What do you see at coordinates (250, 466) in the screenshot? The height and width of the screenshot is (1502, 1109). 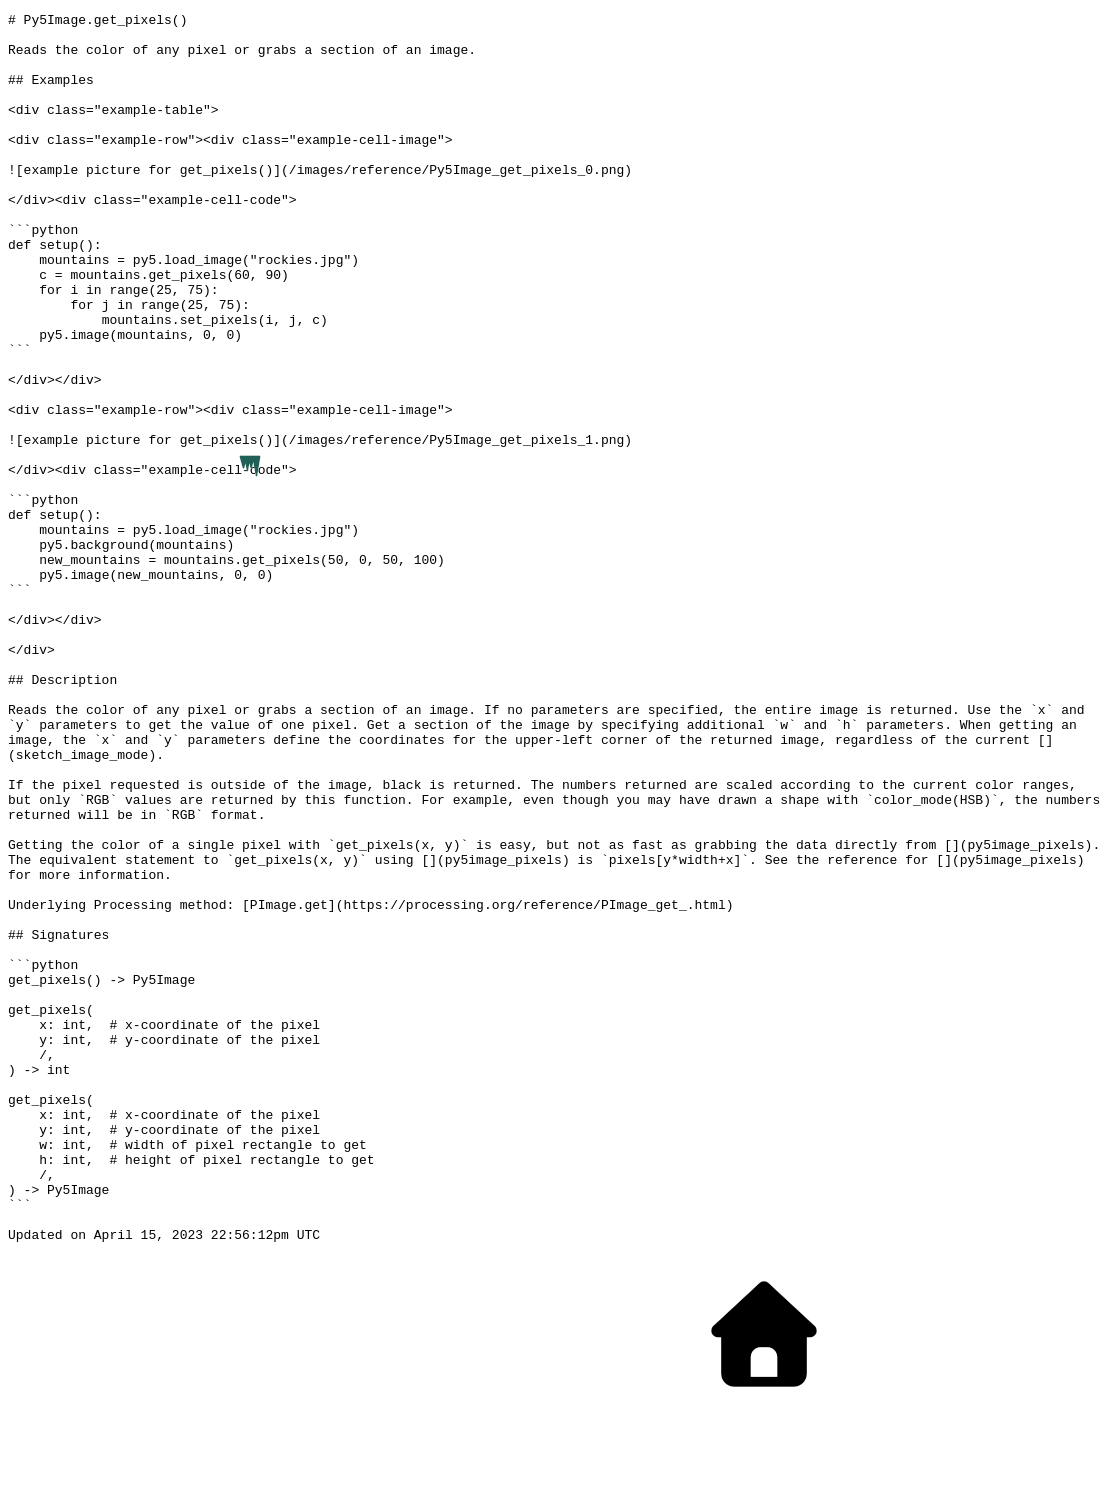 I see `indicates freezing or cold weather conditions` at bounding box center [250, 466].